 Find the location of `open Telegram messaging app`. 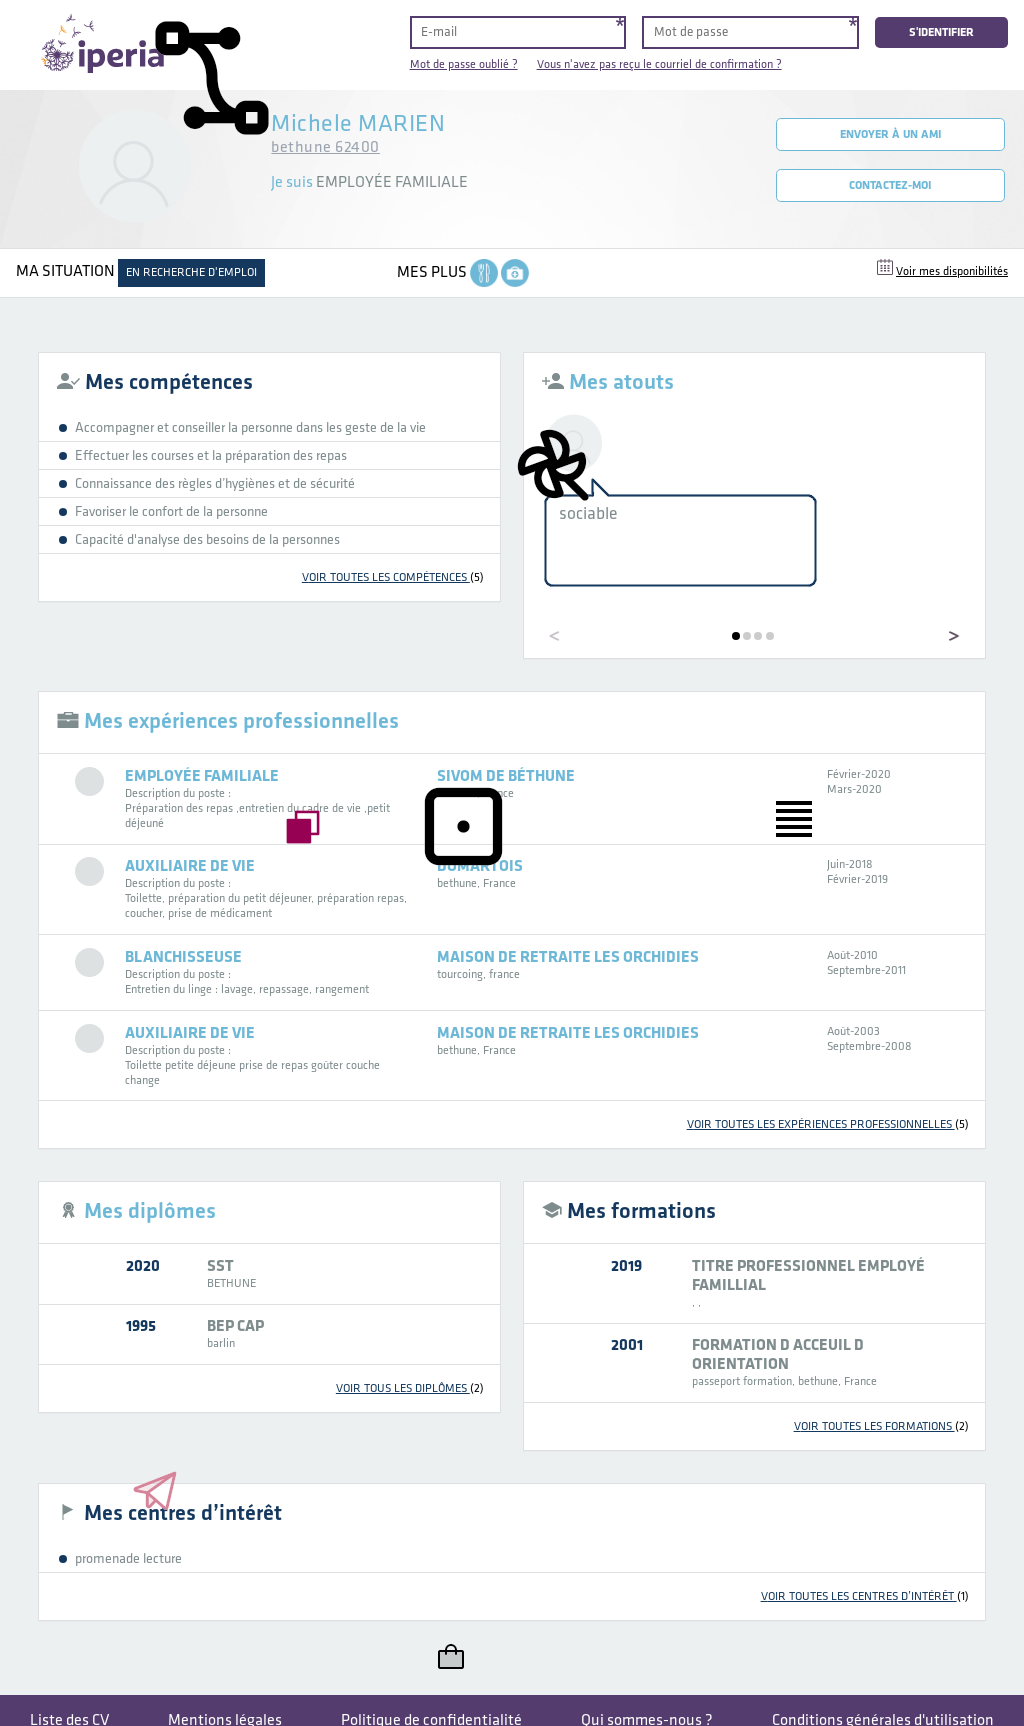

open Telegram messaging app is located at coordinates (156, 1491).